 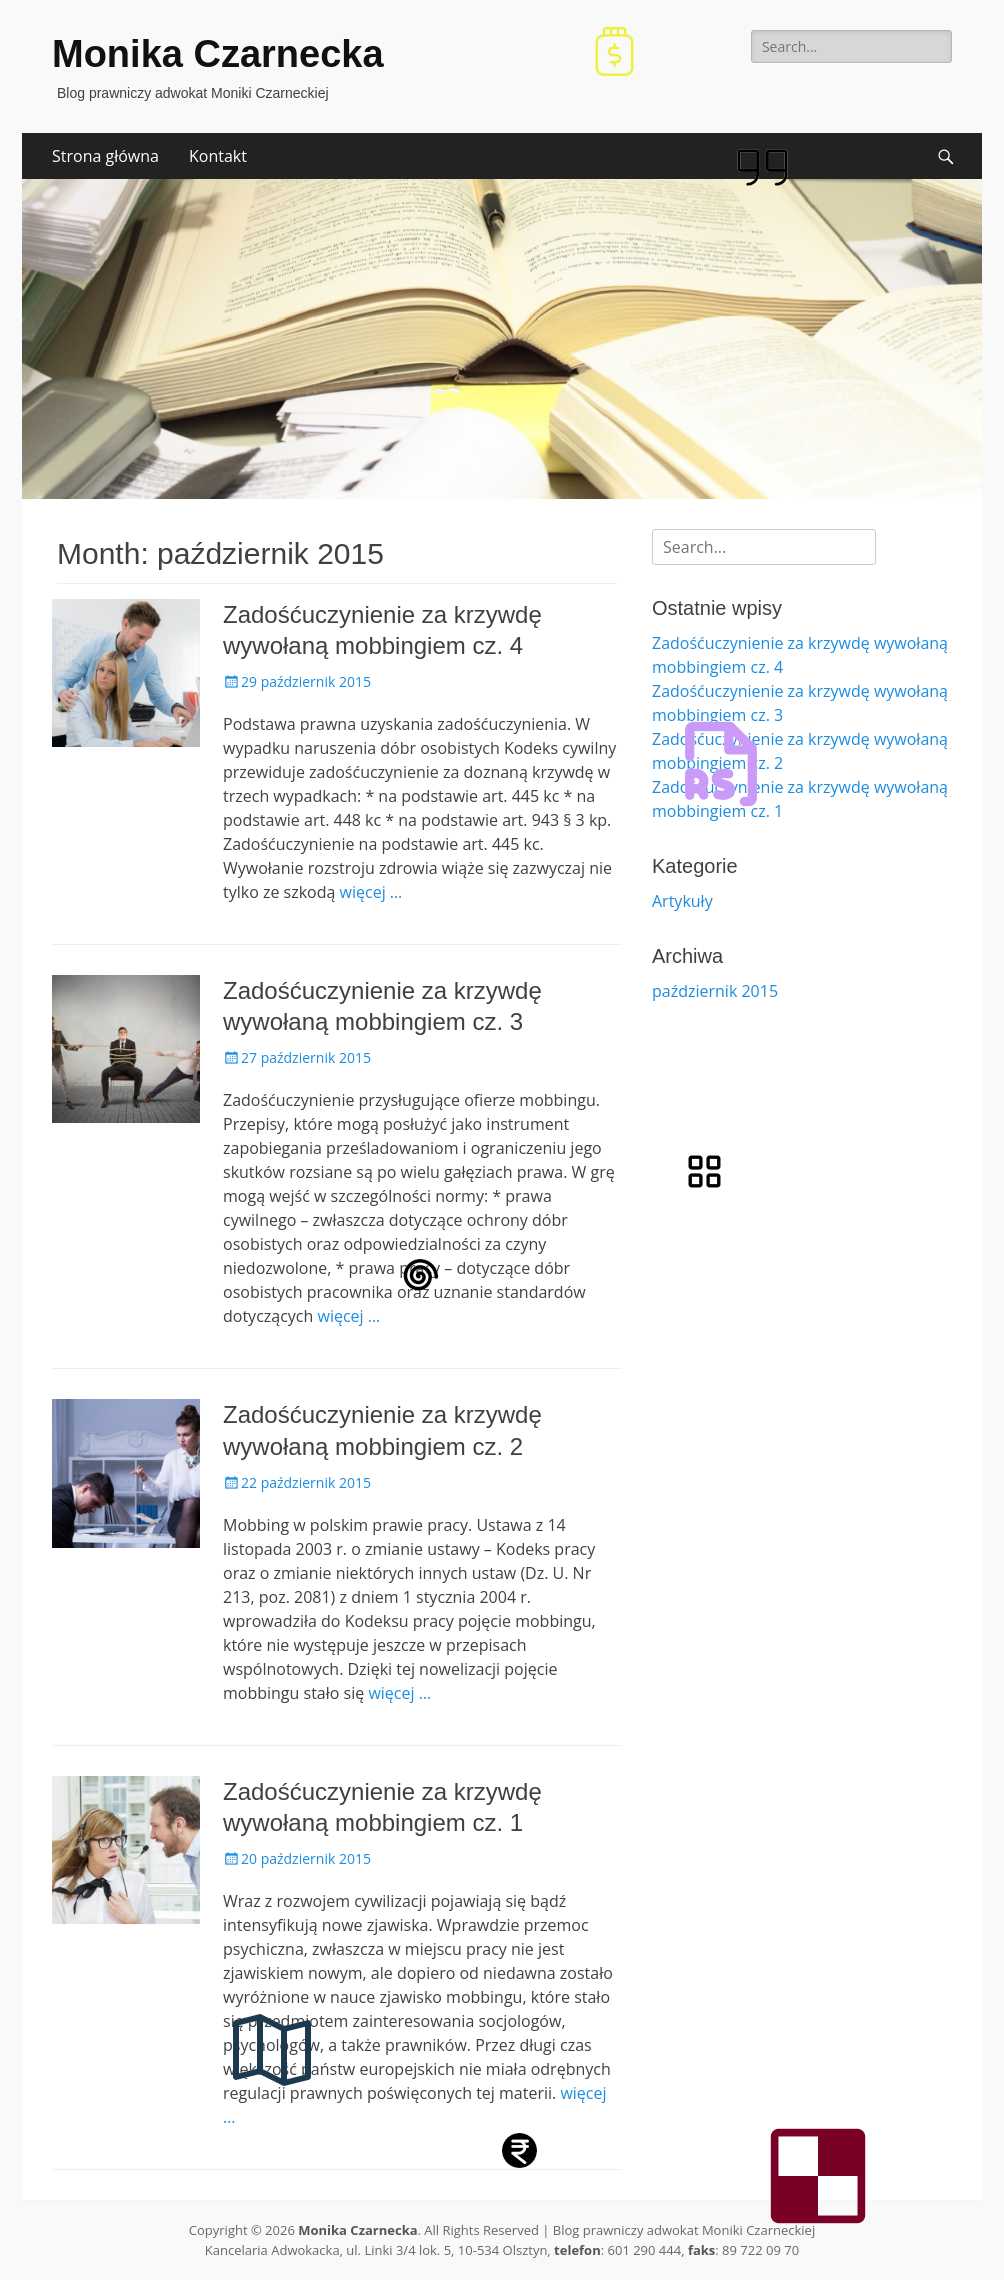 What do you see at coordinates (762, 166) in the screenshot?
I see `insert a block quote` at bounding box center [762, 166].